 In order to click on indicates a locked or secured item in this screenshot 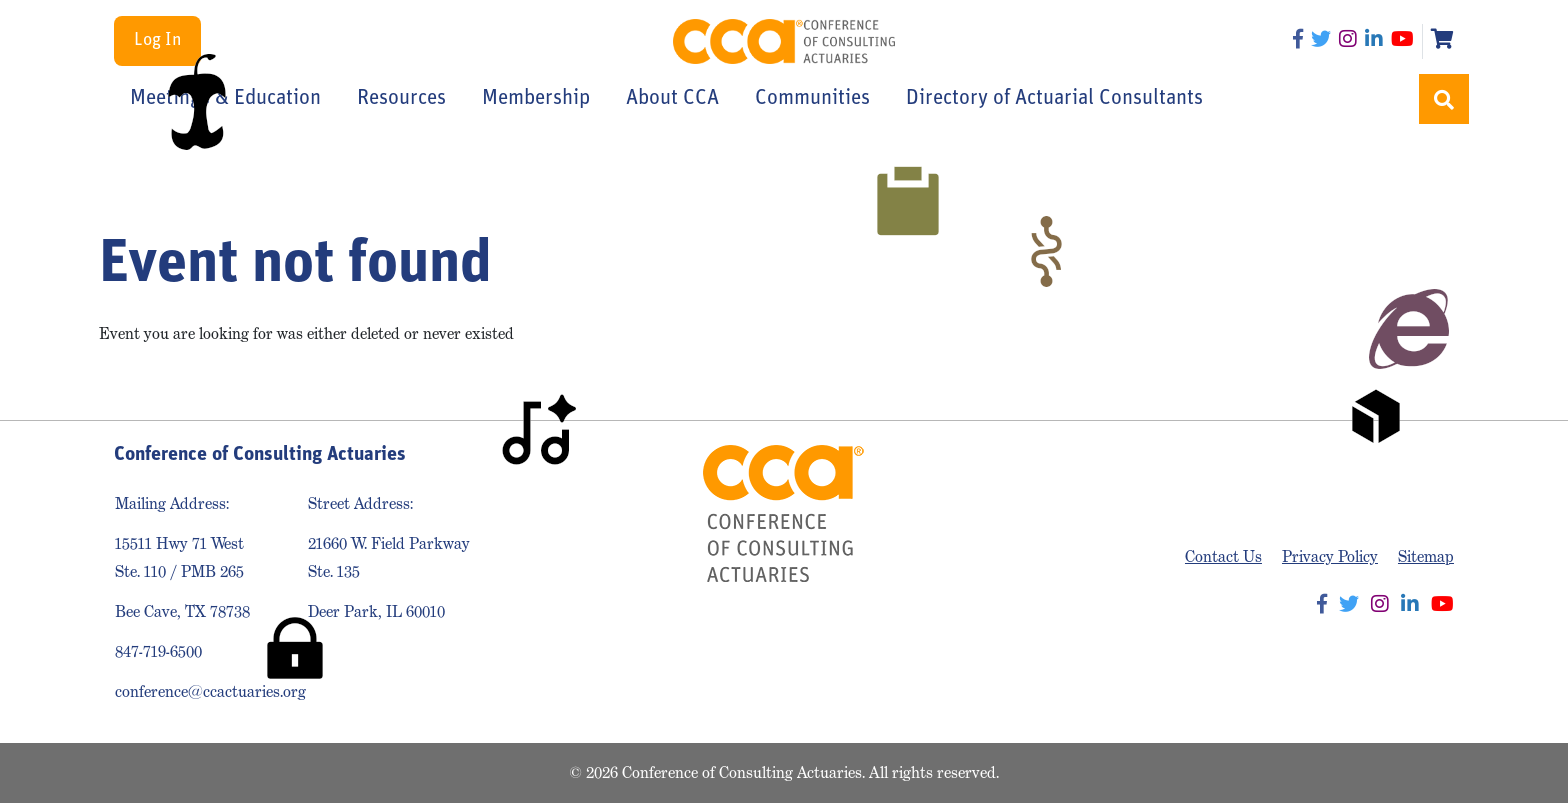, I will do `click(295, 648)`.